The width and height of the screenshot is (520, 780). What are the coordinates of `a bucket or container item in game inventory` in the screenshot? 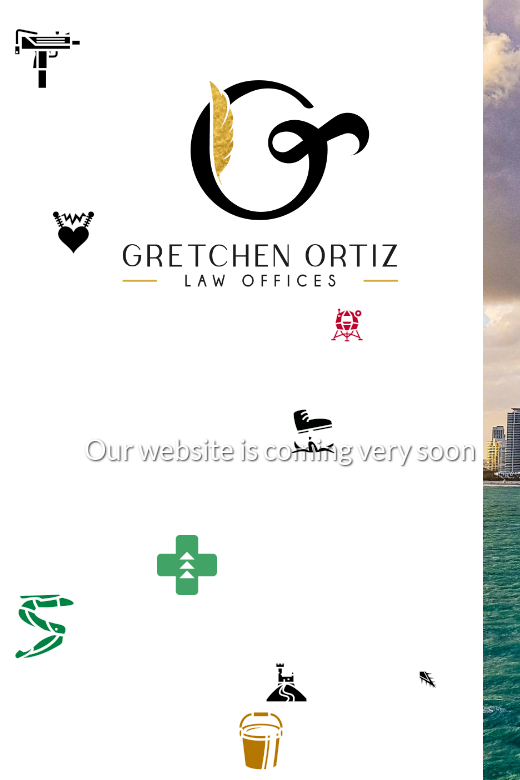 It's located at (261, 739).